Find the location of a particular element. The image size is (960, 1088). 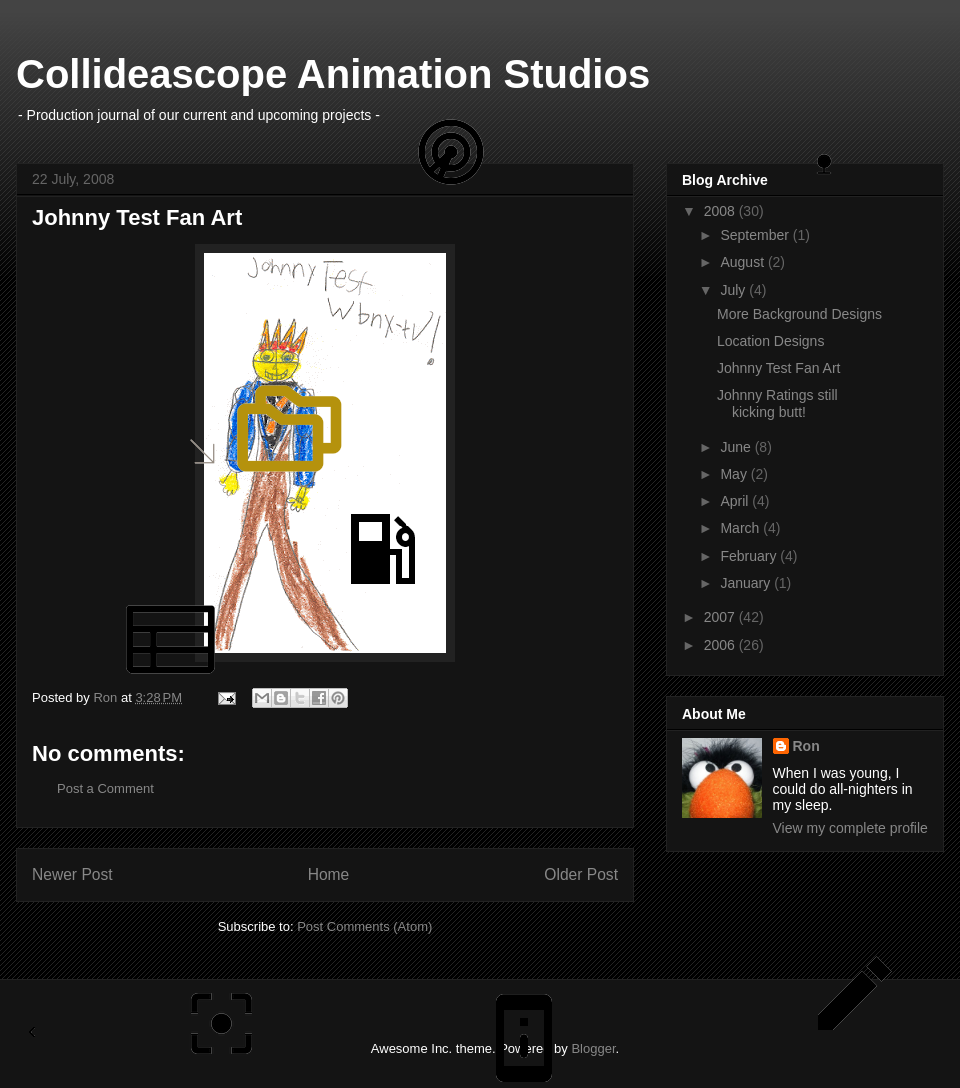

edit this item is located at coordinates (854, 994).